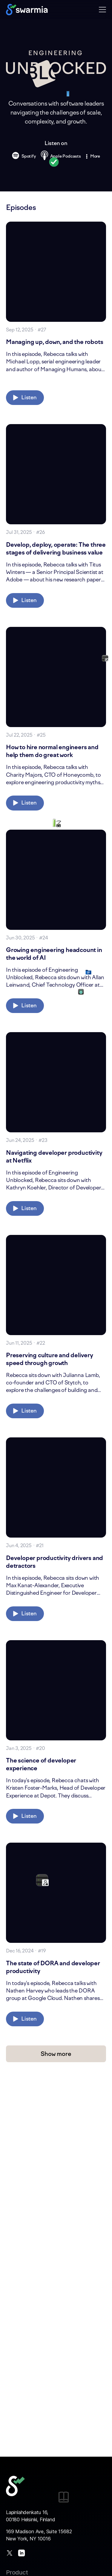 Image resolution: width=112 pixels, height=2576 pixels. Describe the element at coordinates (68, 94) in the screenshot. I see `iPhone 13 device icon` at that location.